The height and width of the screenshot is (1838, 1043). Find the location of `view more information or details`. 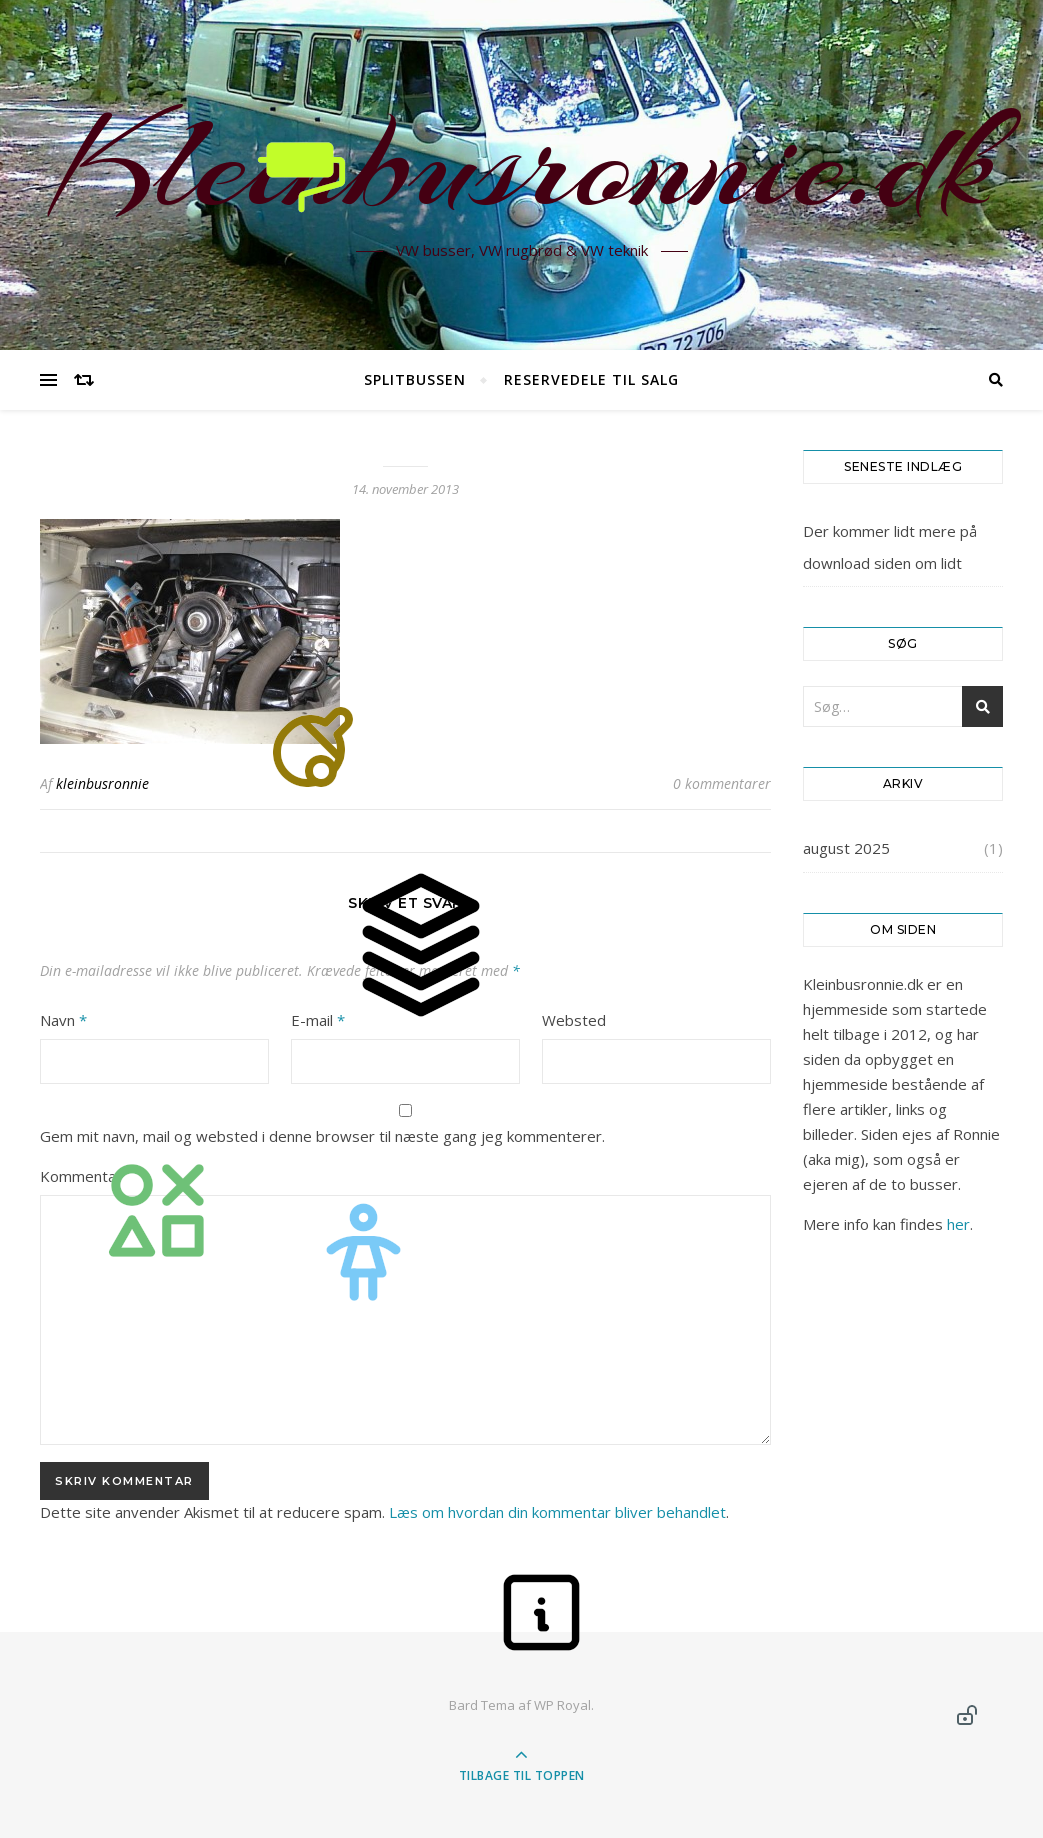

view more information or details is located at coordinates (541, 1612).